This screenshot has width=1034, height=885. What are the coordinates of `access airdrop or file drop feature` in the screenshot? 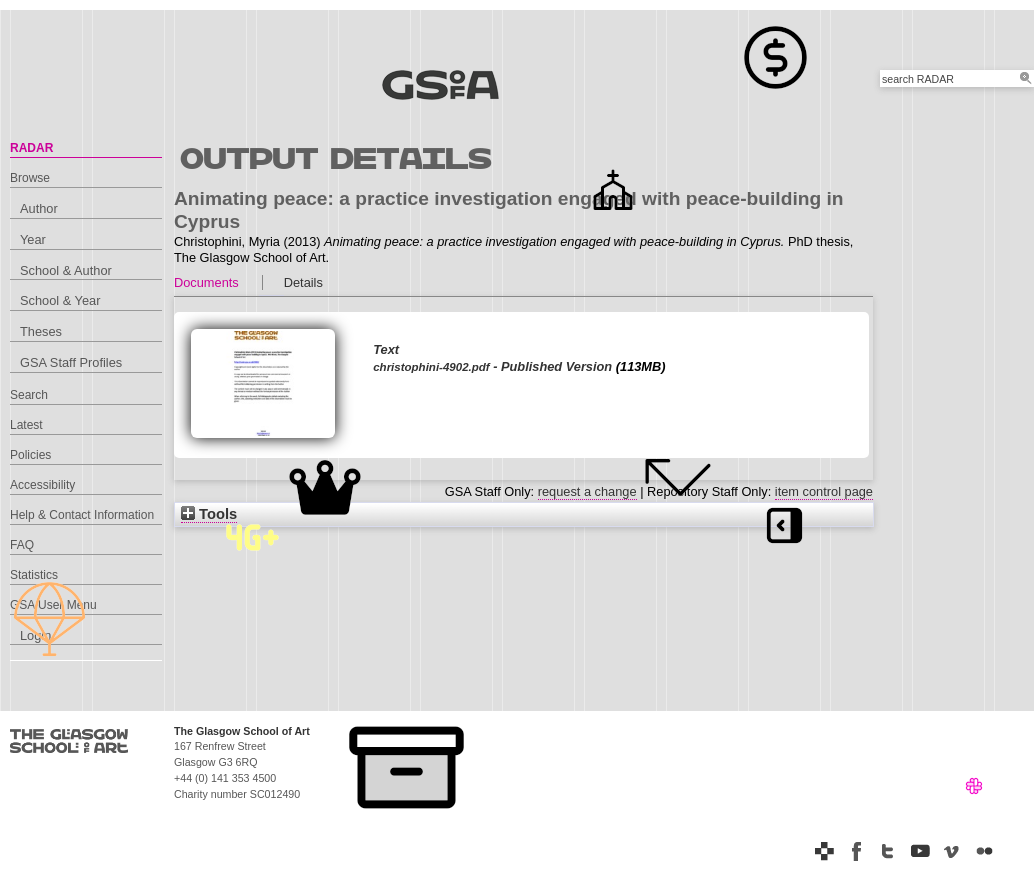 It's located at (49, 620).